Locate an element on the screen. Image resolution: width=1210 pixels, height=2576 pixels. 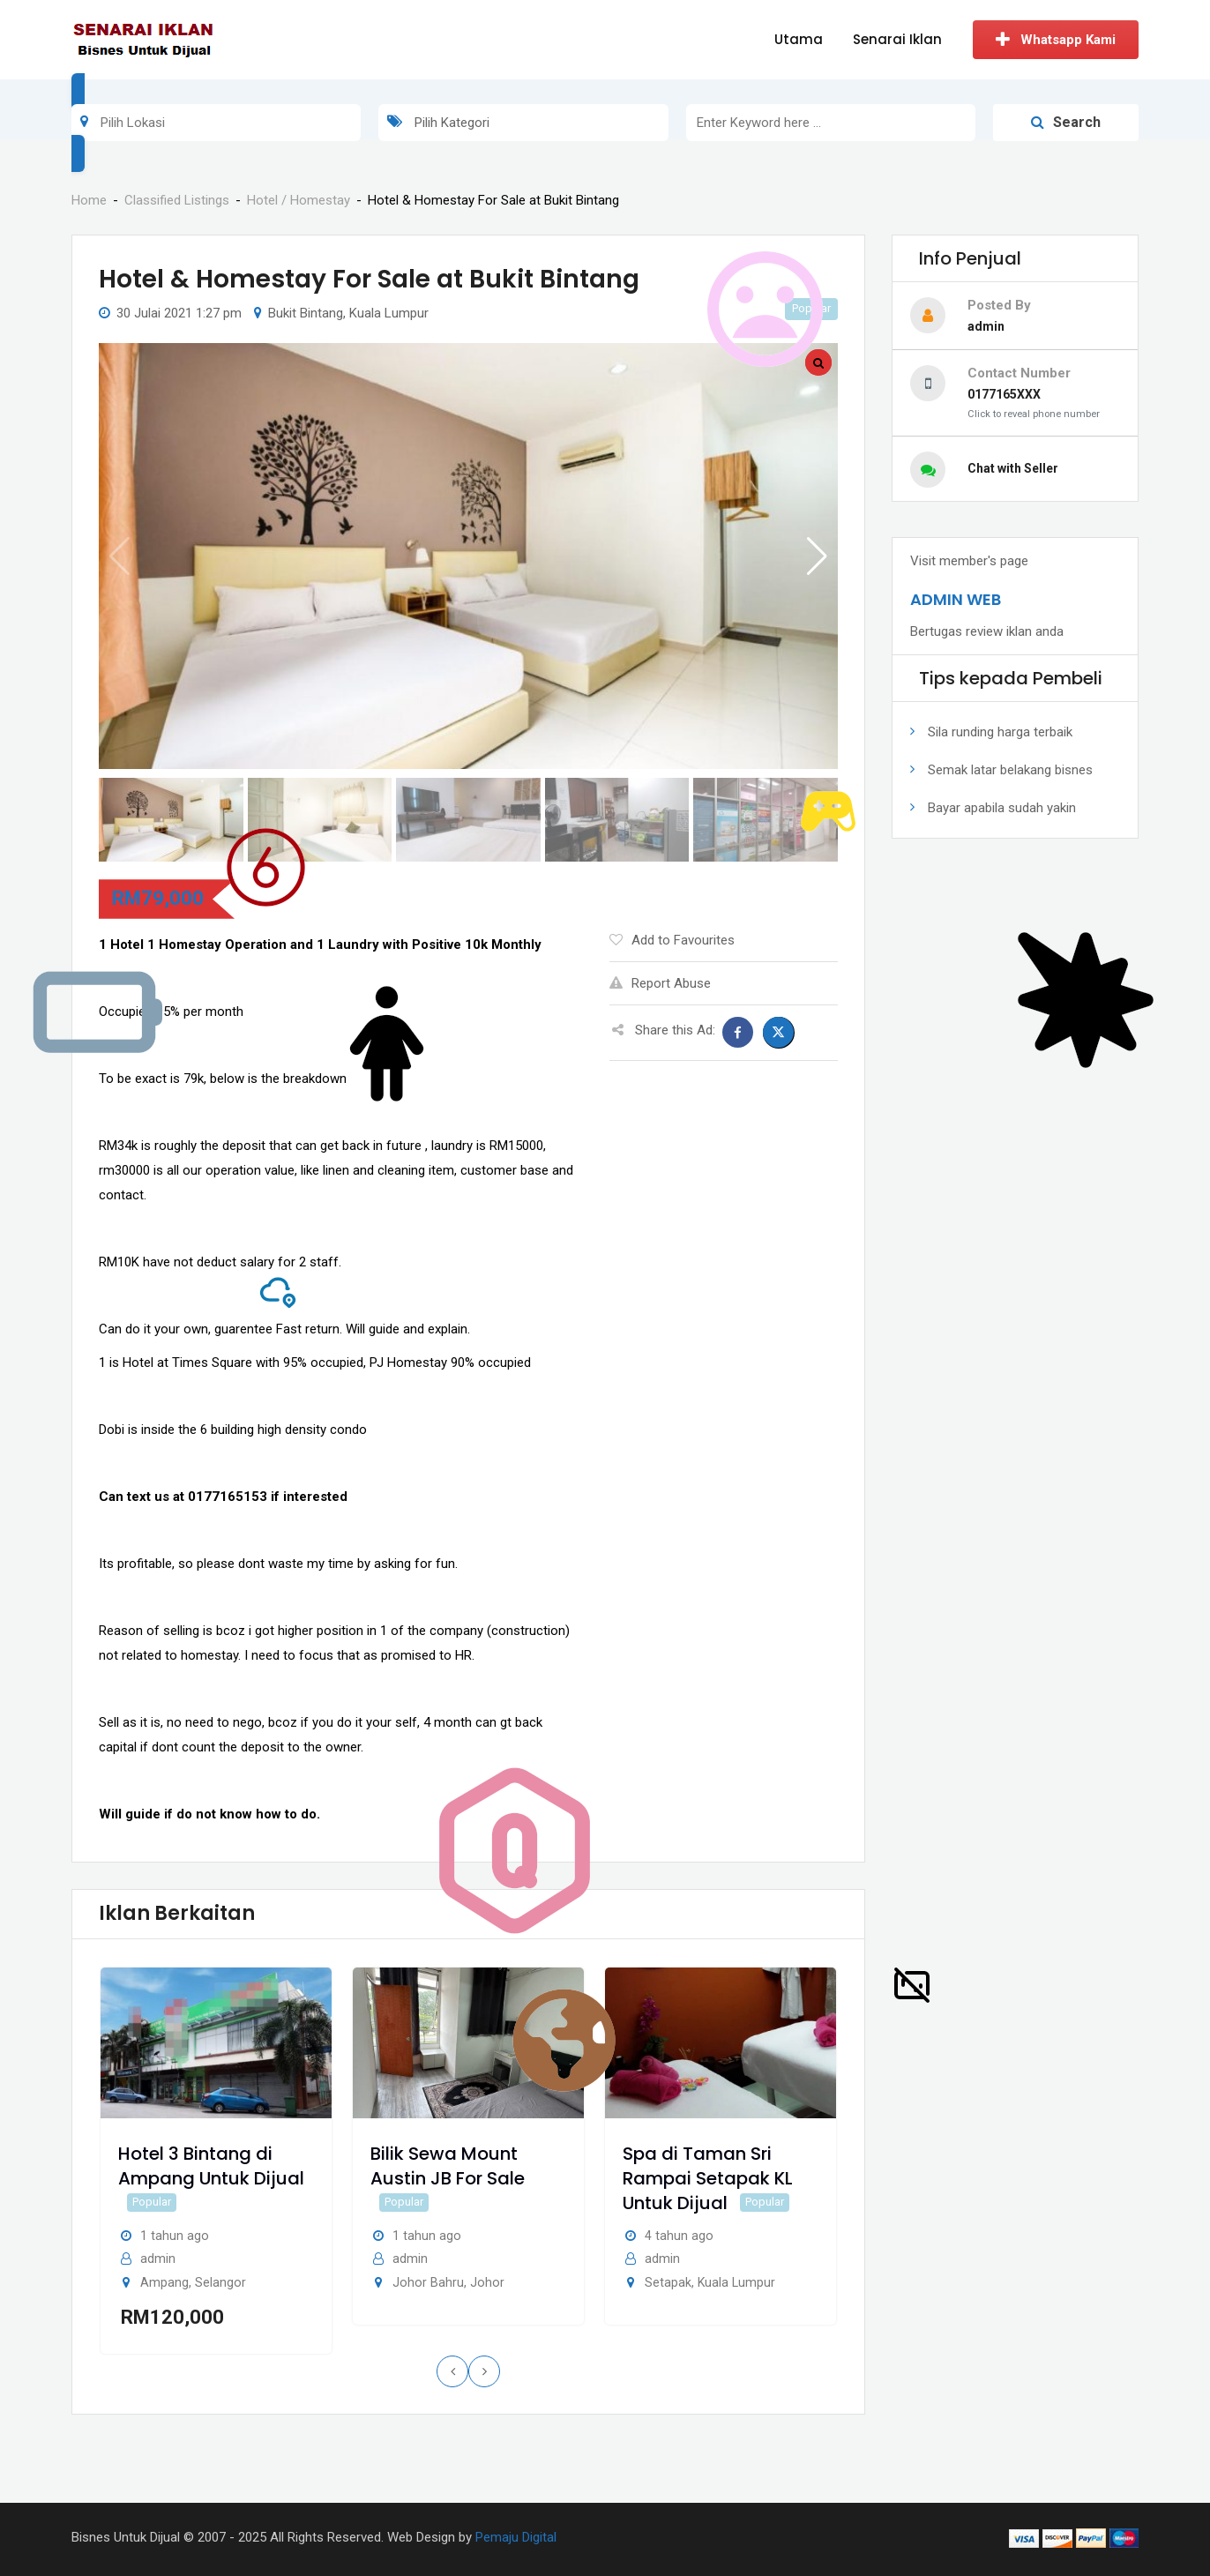
indicates female or women's restroom is located at coordinates (386, 1043).